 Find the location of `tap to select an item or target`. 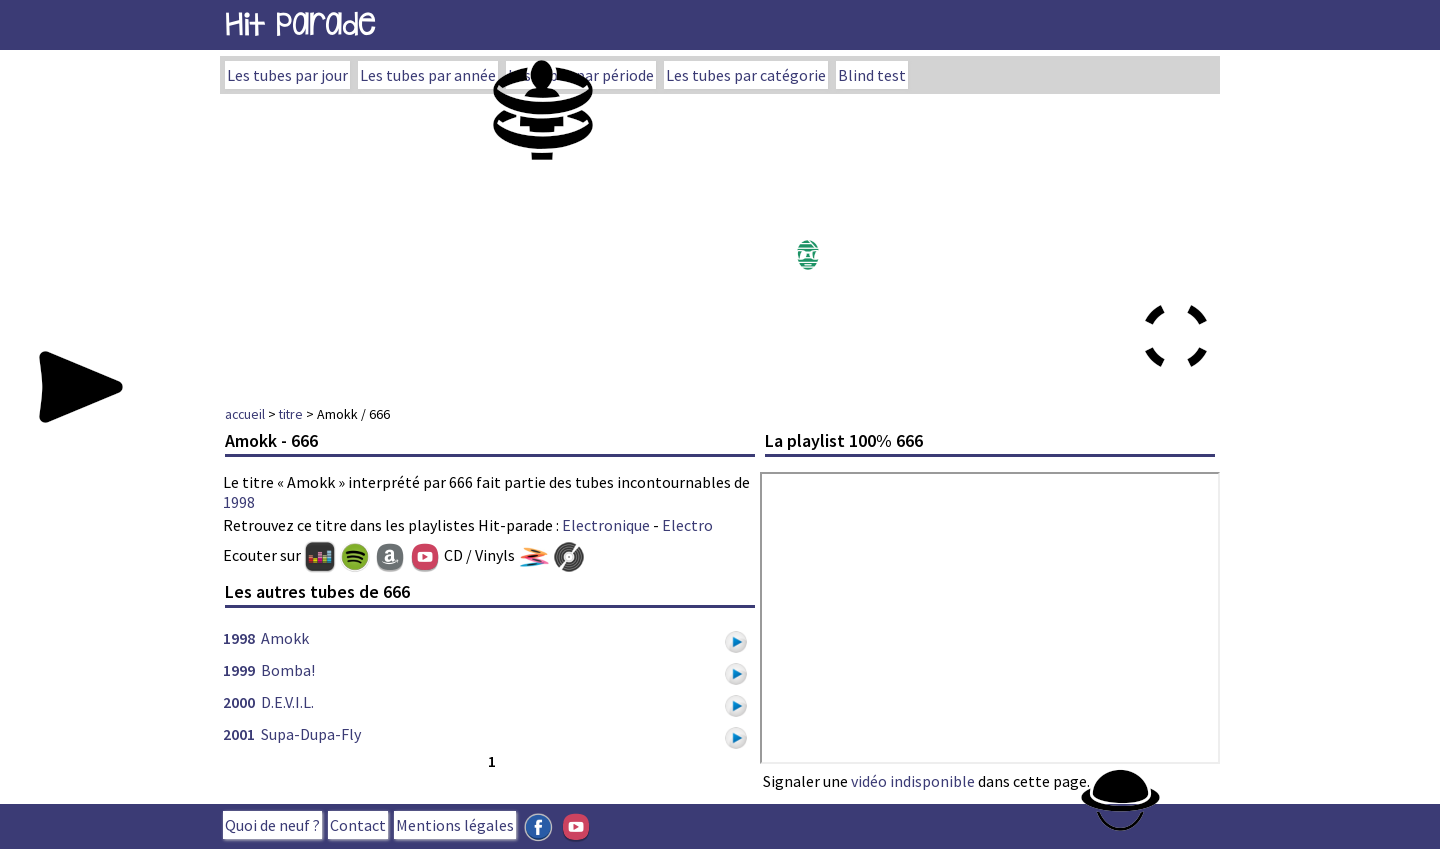

tap to select an item or target is located at coordinates (1176, 336).